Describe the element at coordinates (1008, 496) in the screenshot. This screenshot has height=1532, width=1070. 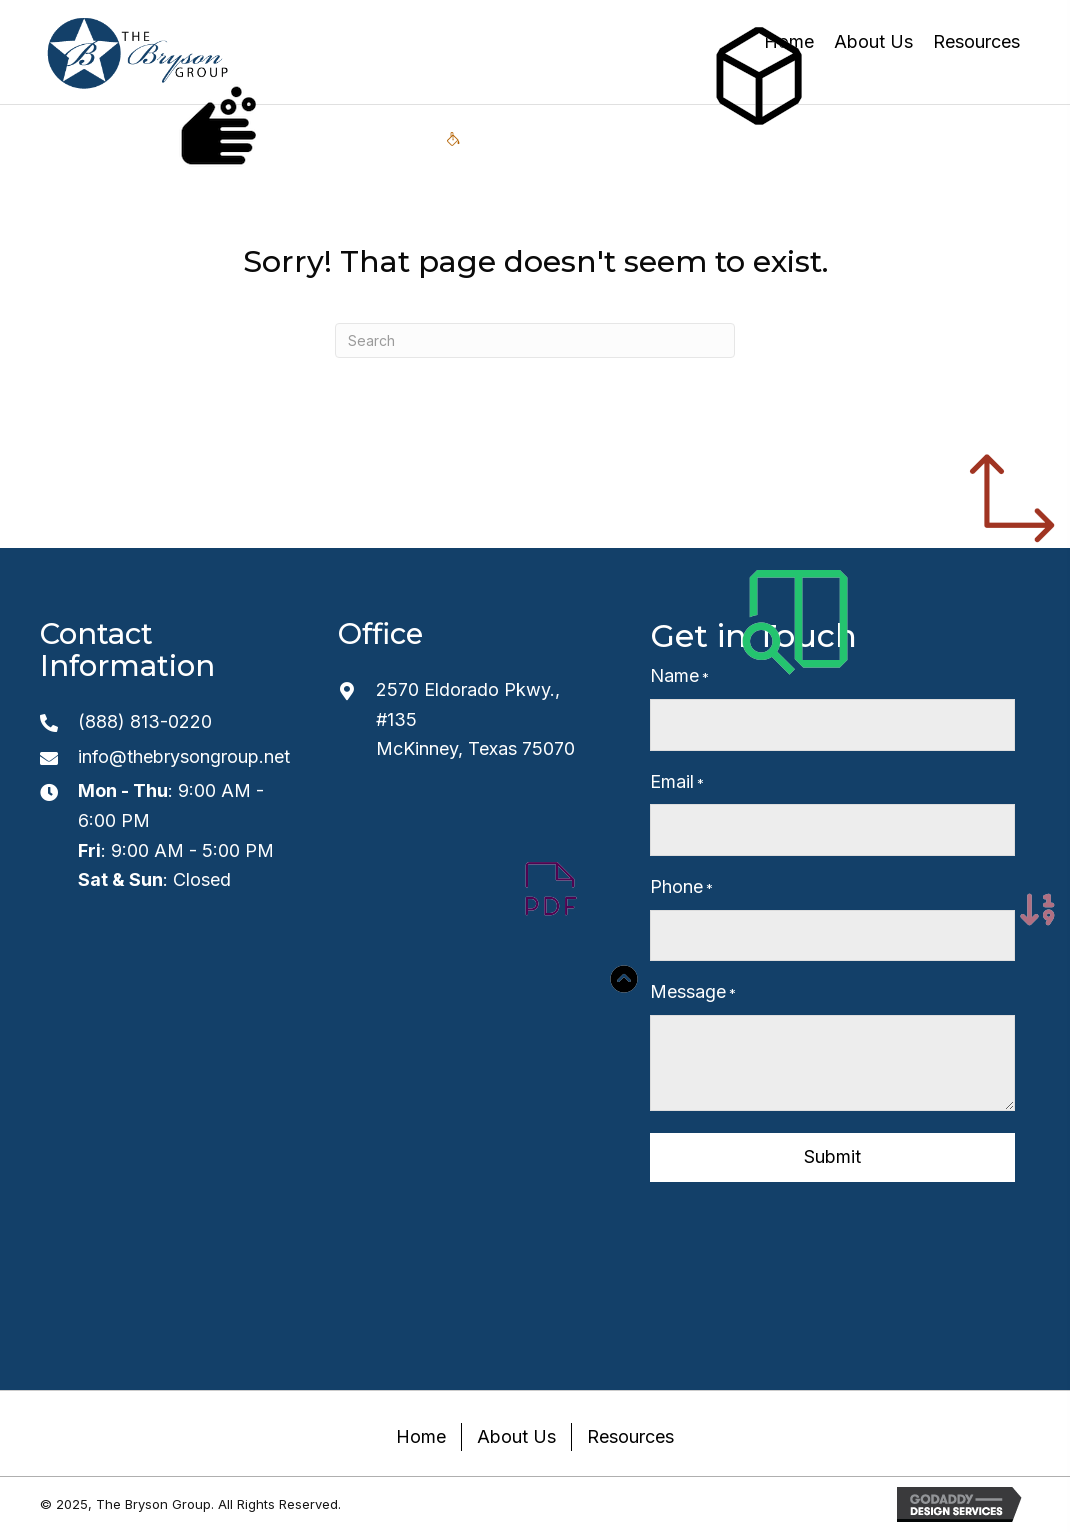
I see `vector path or directional control point` at that location.